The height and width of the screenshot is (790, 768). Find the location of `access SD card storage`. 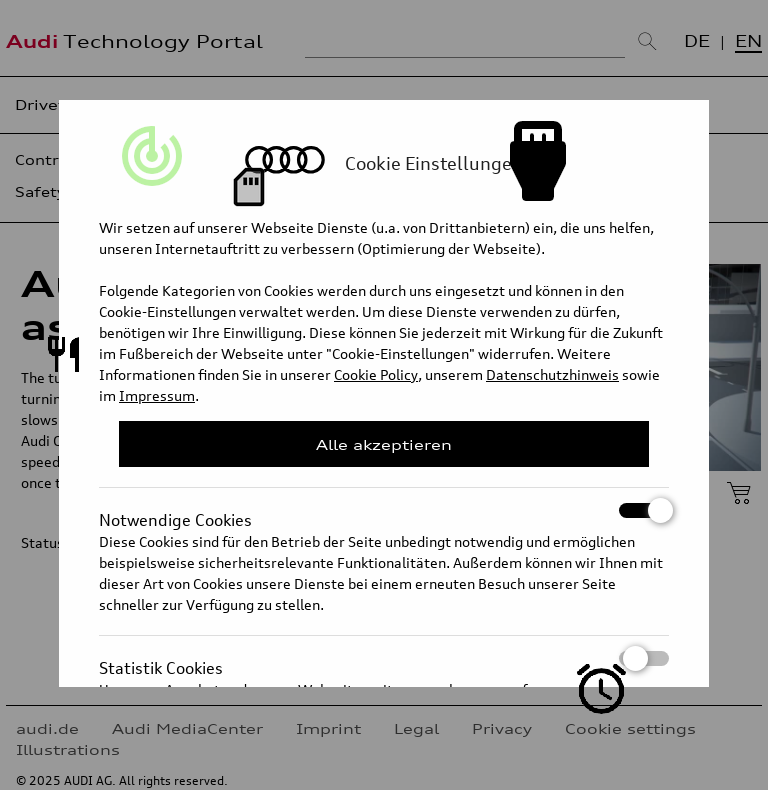

access SD card storage is located at coordinates (249, 187).